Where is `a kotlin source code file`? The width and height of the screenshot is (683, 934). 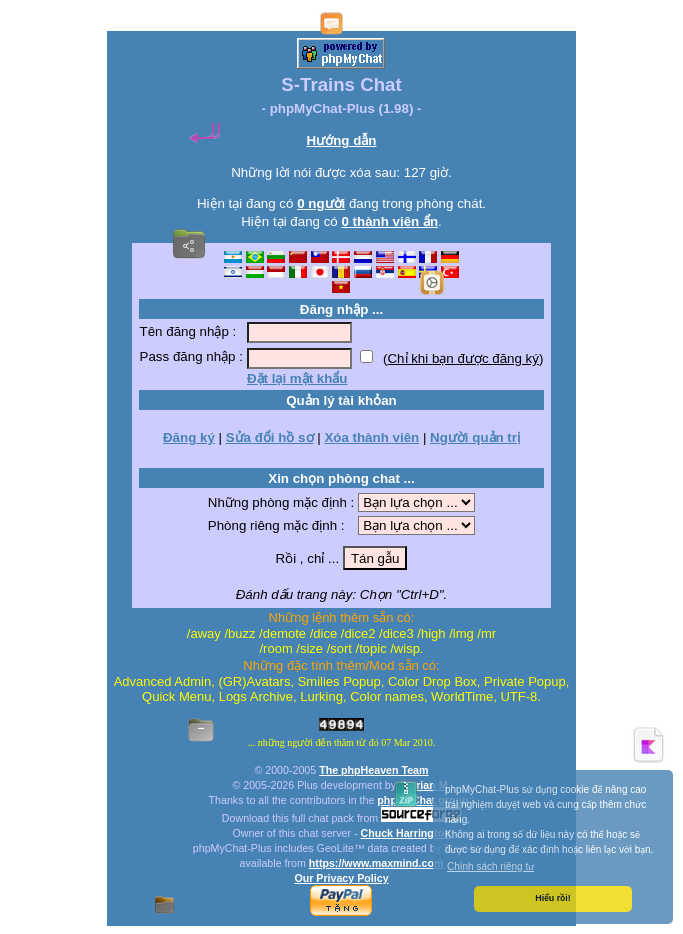 a kotlin source code file is located at coordinates (648, 744).